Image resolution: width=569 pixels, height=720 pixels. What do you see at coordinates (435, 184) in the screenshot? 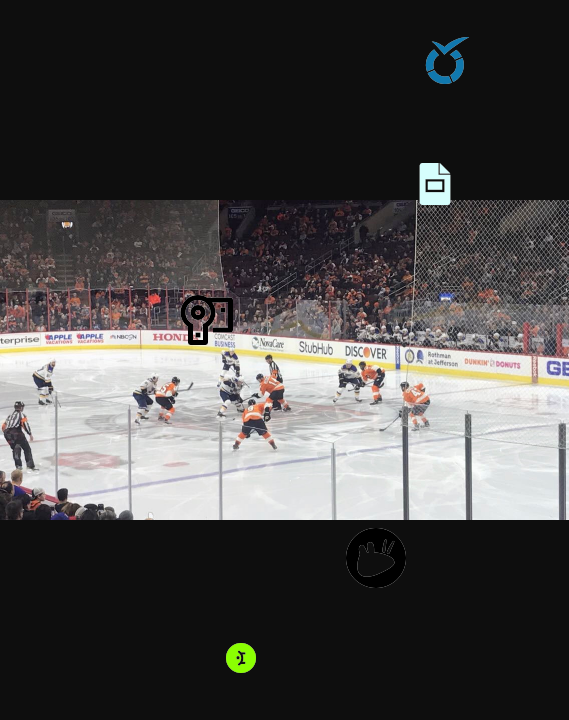
I see `open Google Slides` at bounding box center [435, 184].